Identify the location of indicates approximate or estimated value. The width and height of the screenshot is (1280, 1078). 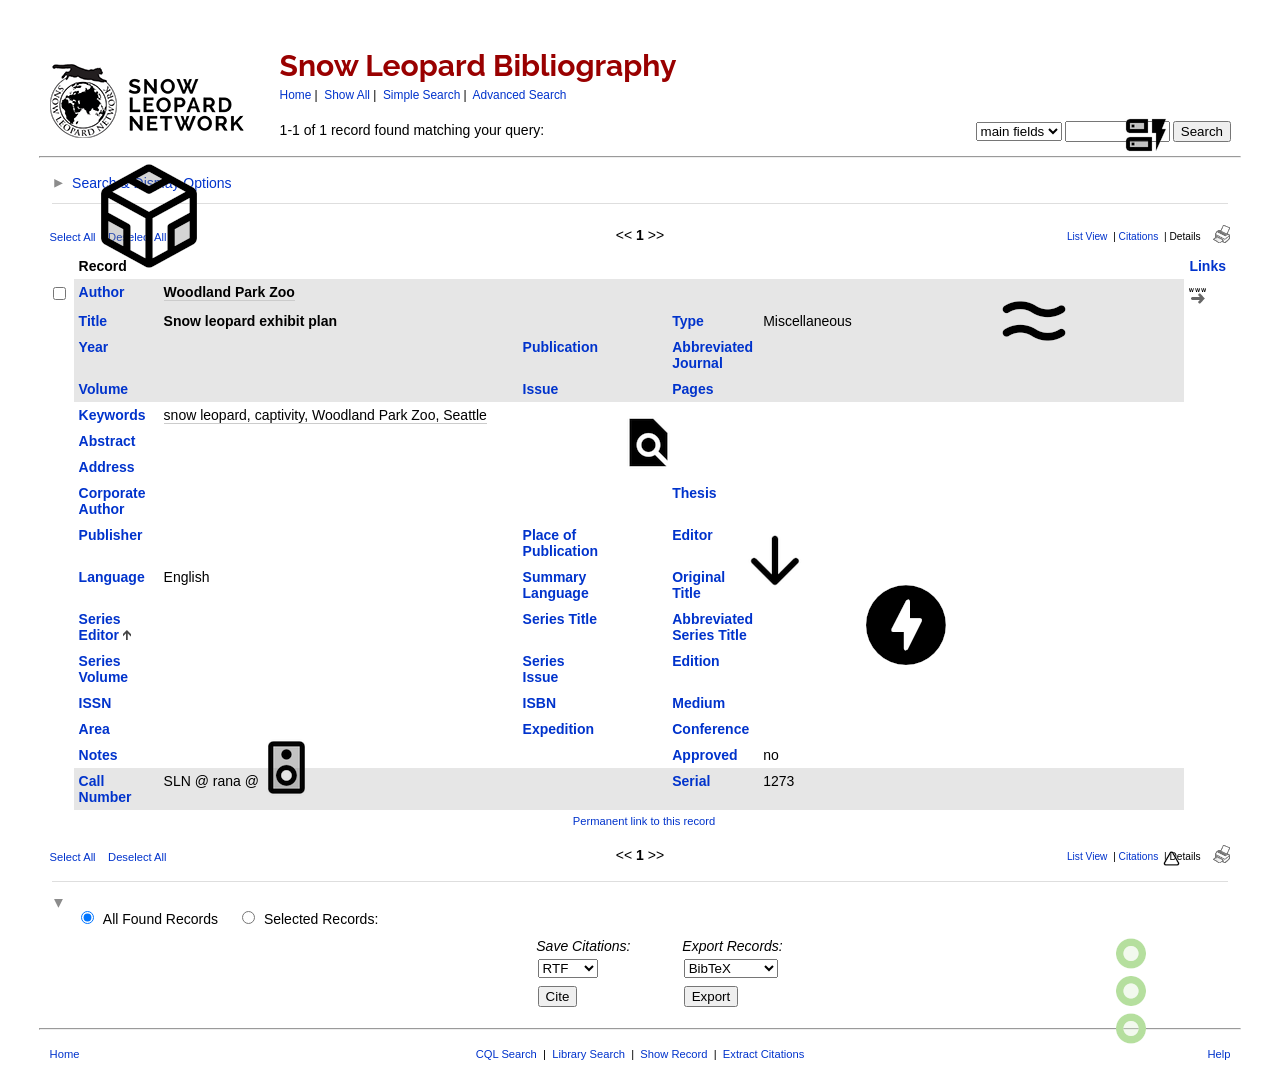
(1034, 321).